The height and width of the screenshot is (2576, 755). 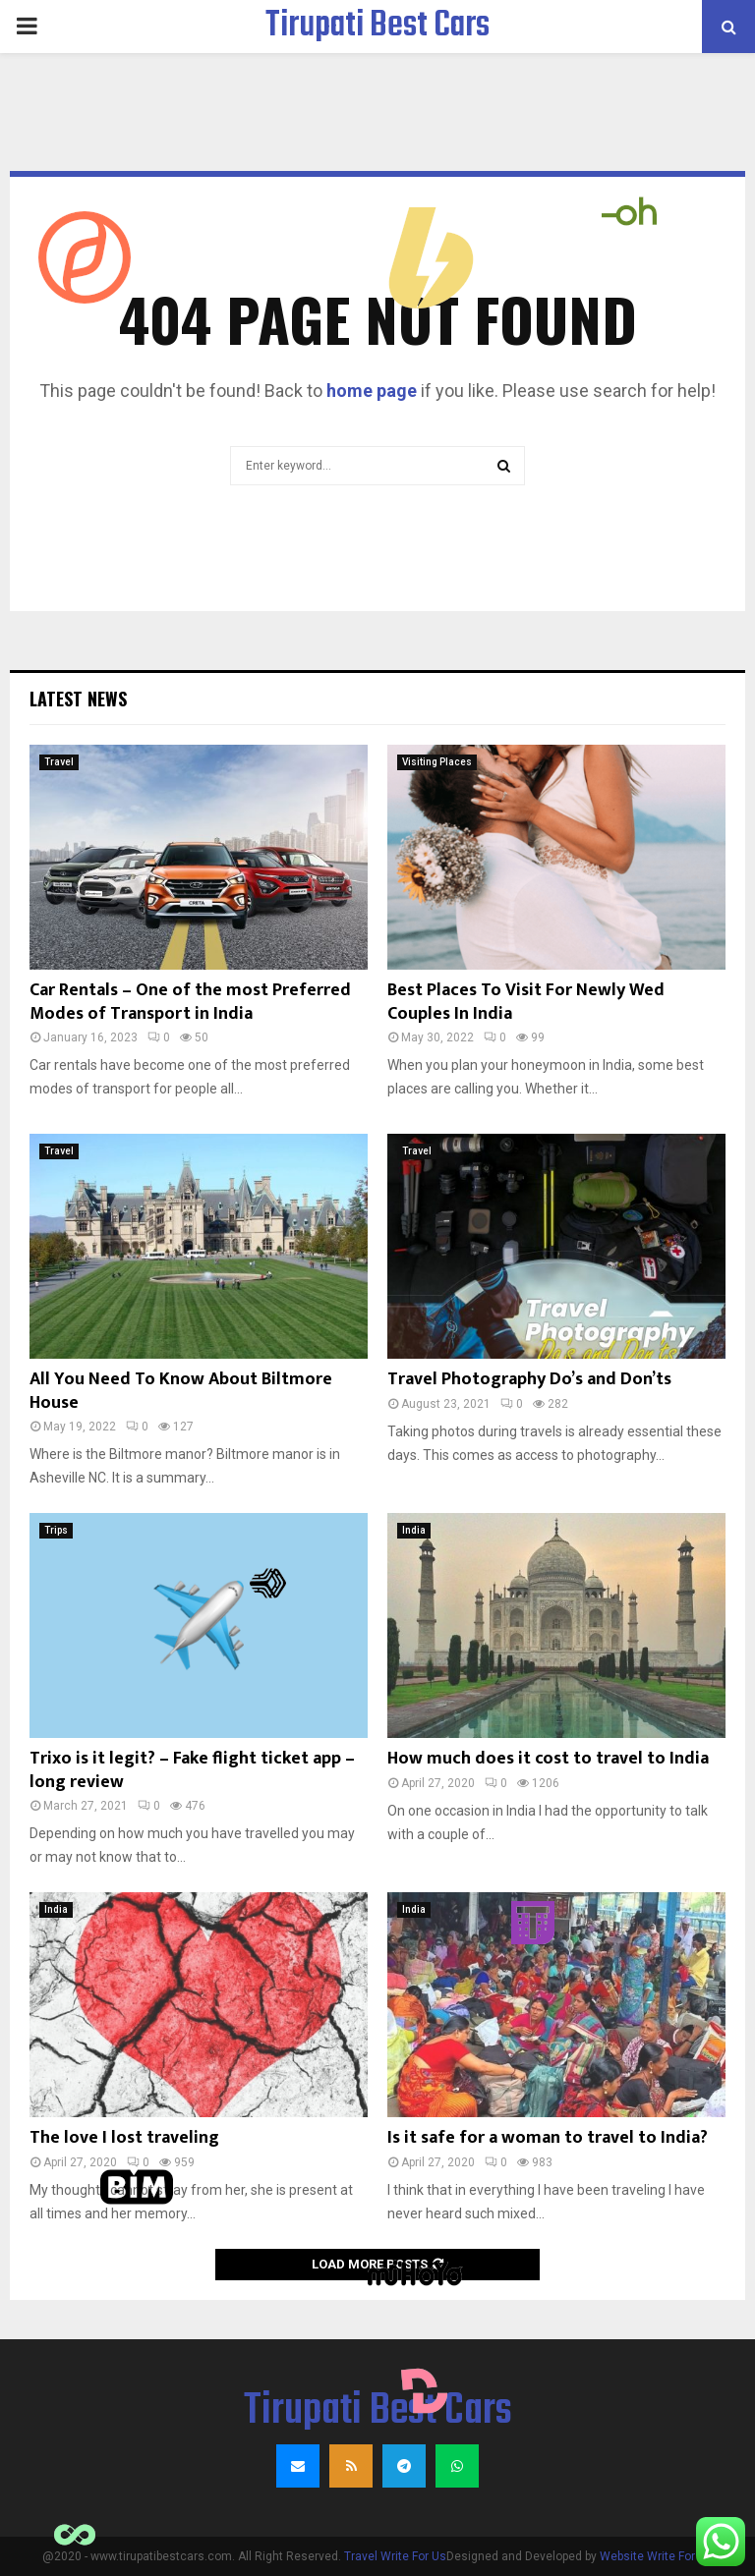 What do you see at coordinates (629, 211) in the screenshot?
I see `oh dear website monitoring service logo` at bounding box center [629, 211].